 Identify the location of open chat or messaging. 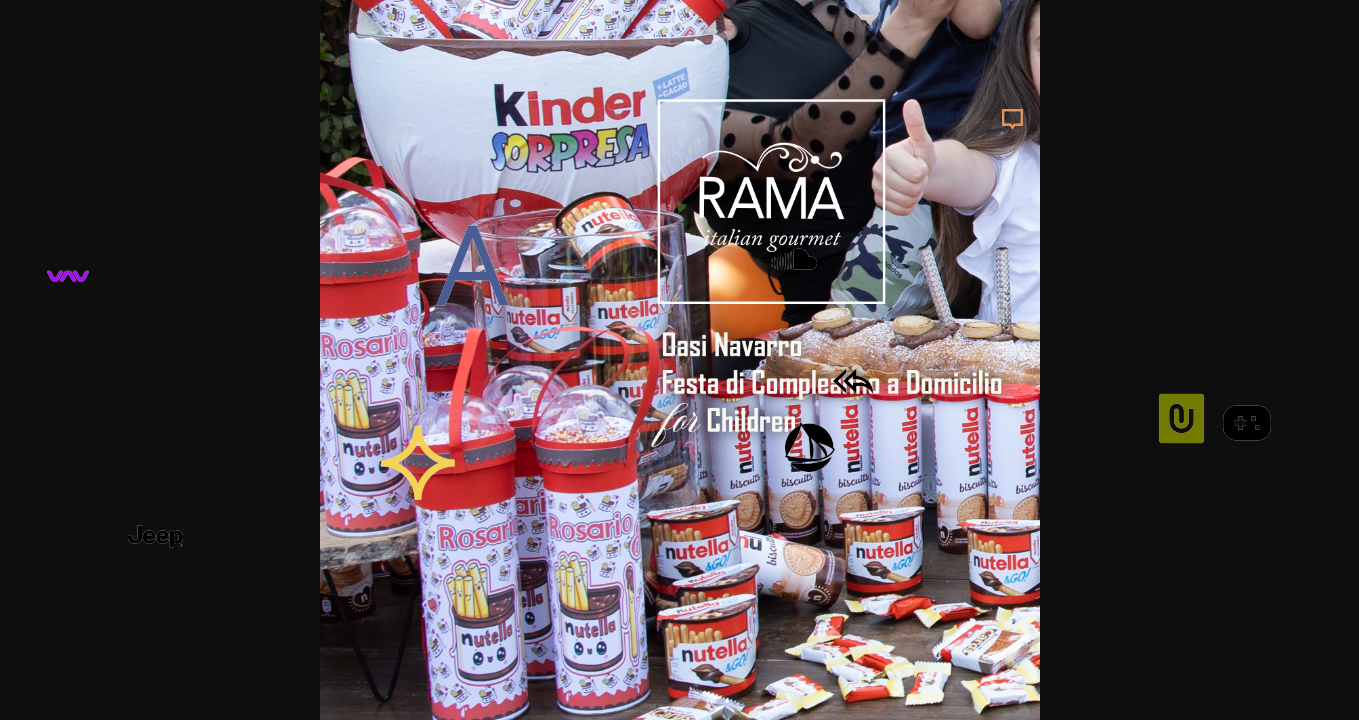
(1012, 118).